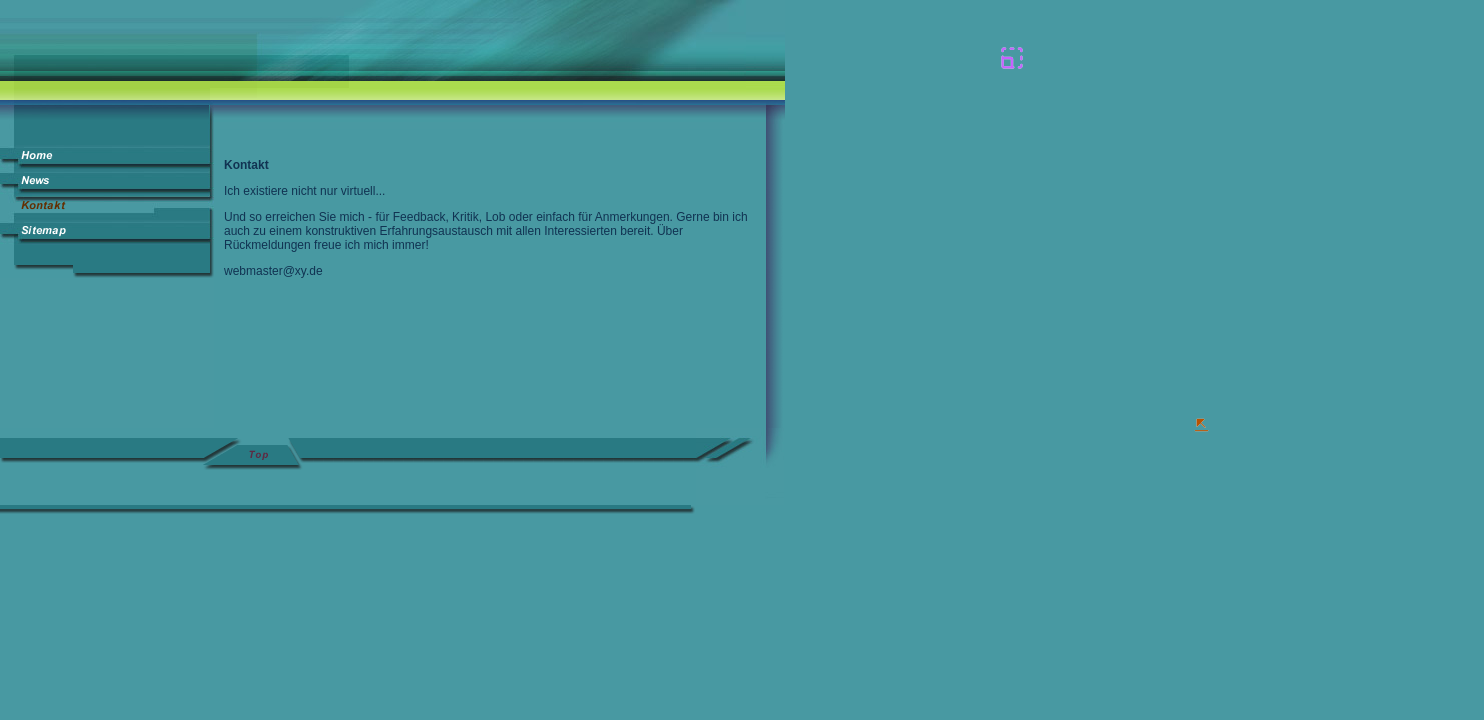 This screenshot has height=720, width=1484. What do you see at coordinates (1201, 425) in the screenshot?
I see `navigate to the top-left or beginning of content` at bounding box center [1201, 425].